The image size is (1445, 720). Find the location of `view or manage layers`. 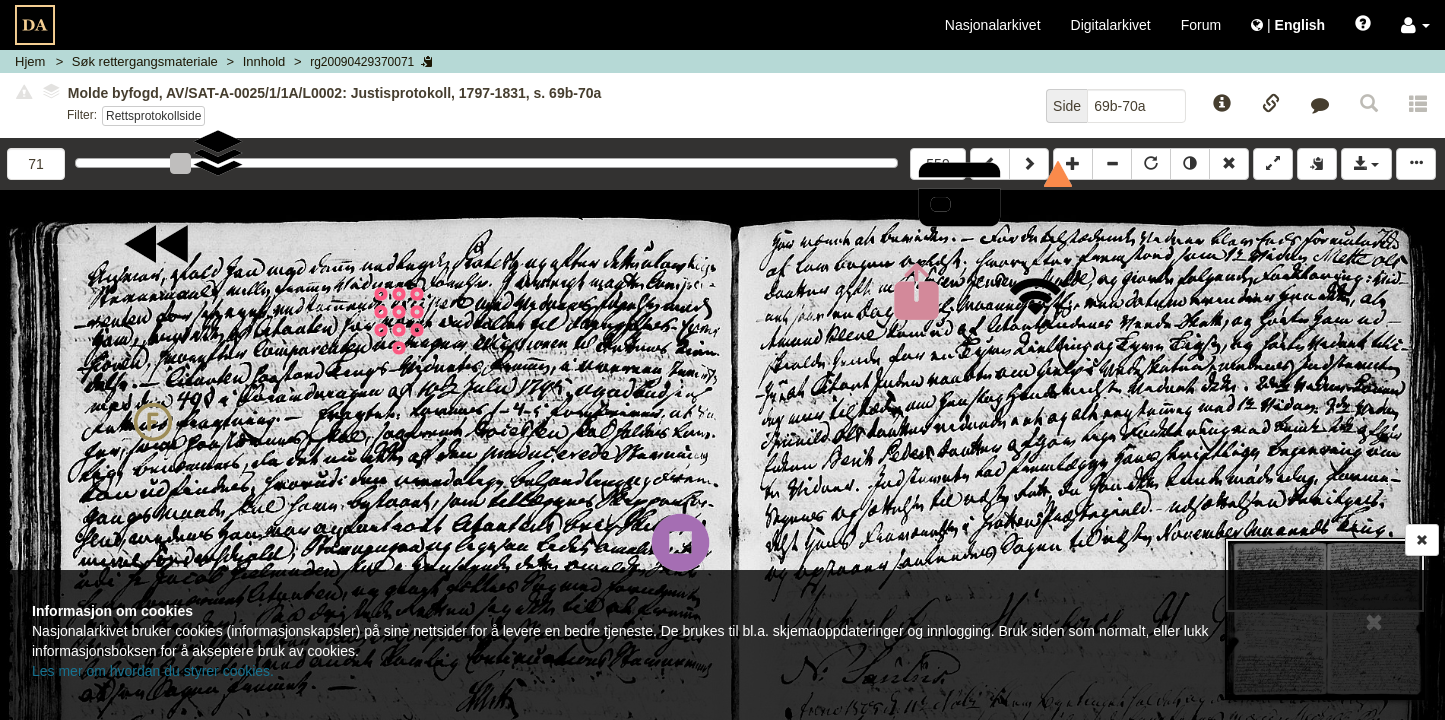

view or manage layers is located at coordinates (218, 153).